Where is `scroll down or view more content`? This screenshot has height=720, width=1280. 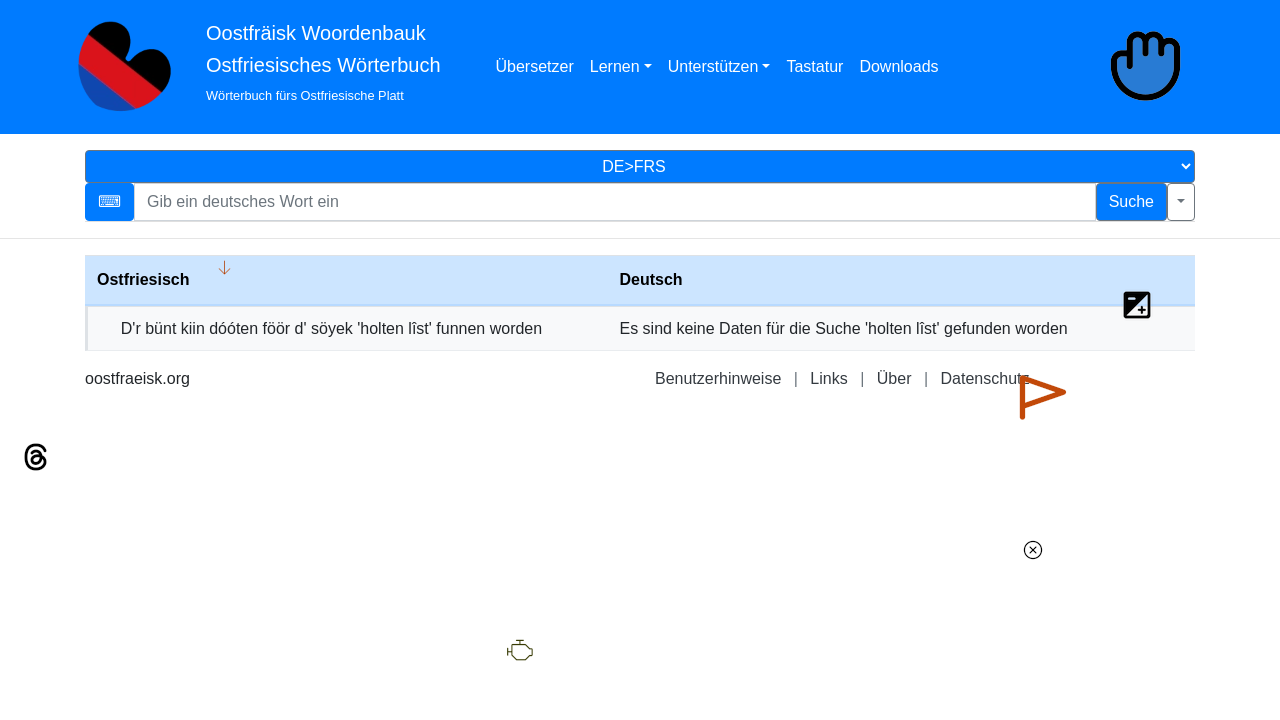
scroll down or view more content is located at coordinates (224, 267).